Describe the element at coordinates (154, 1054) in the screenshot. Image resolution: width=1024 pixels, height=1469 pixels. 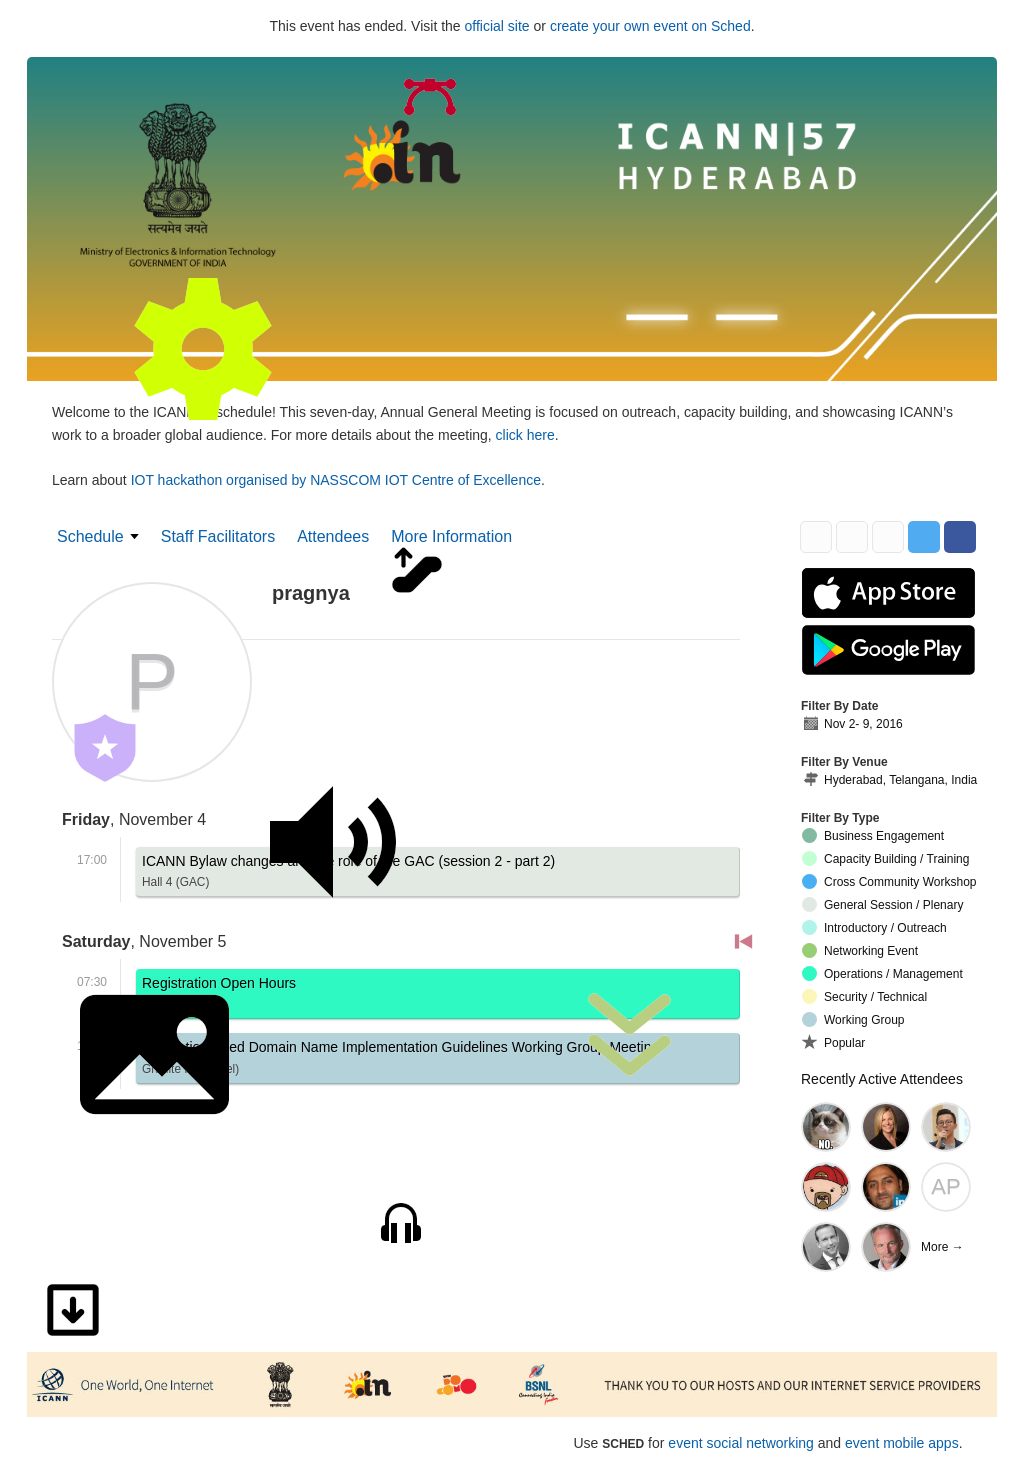
I see `view photos or images` at that location.